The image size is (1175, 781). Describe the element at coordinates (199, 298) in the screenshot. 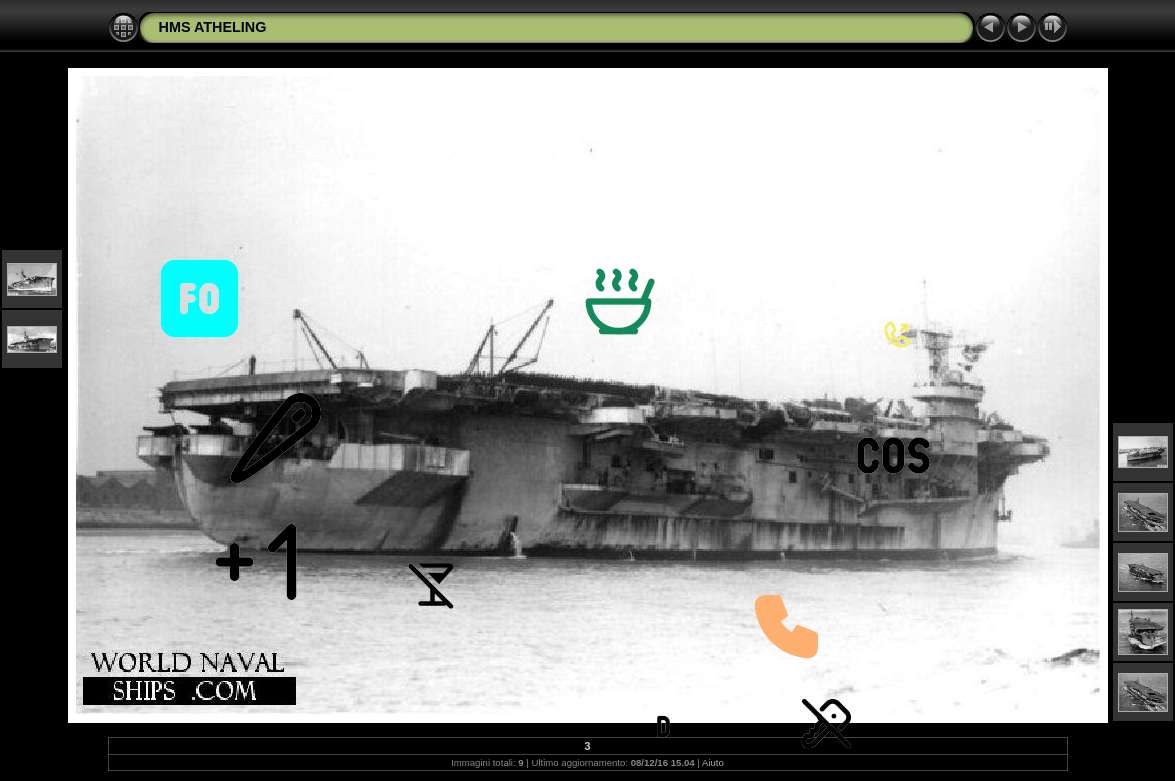

I see `select F0 keyboard shortcut or function key` at that location.